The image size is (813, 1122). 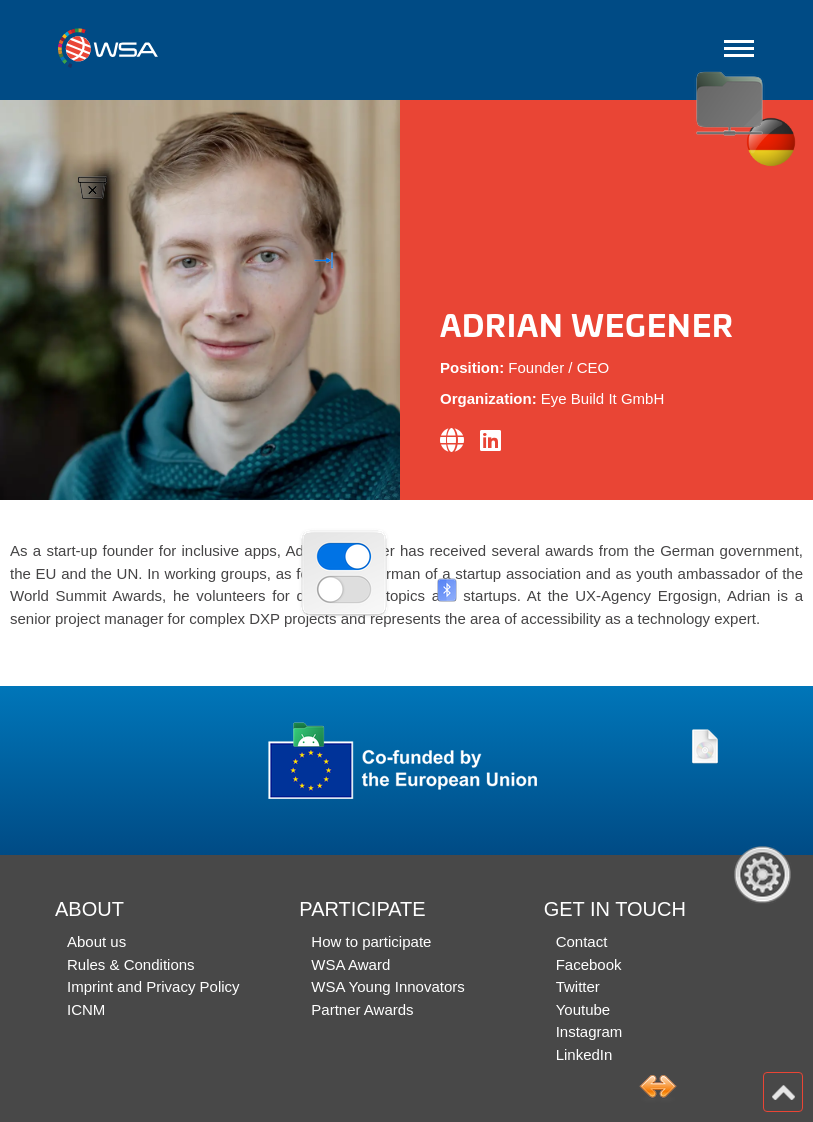 What do you see at coordinates (308, 735) in the screenshot?
I see `open android-related files folder` at bounding box center [308, 735].